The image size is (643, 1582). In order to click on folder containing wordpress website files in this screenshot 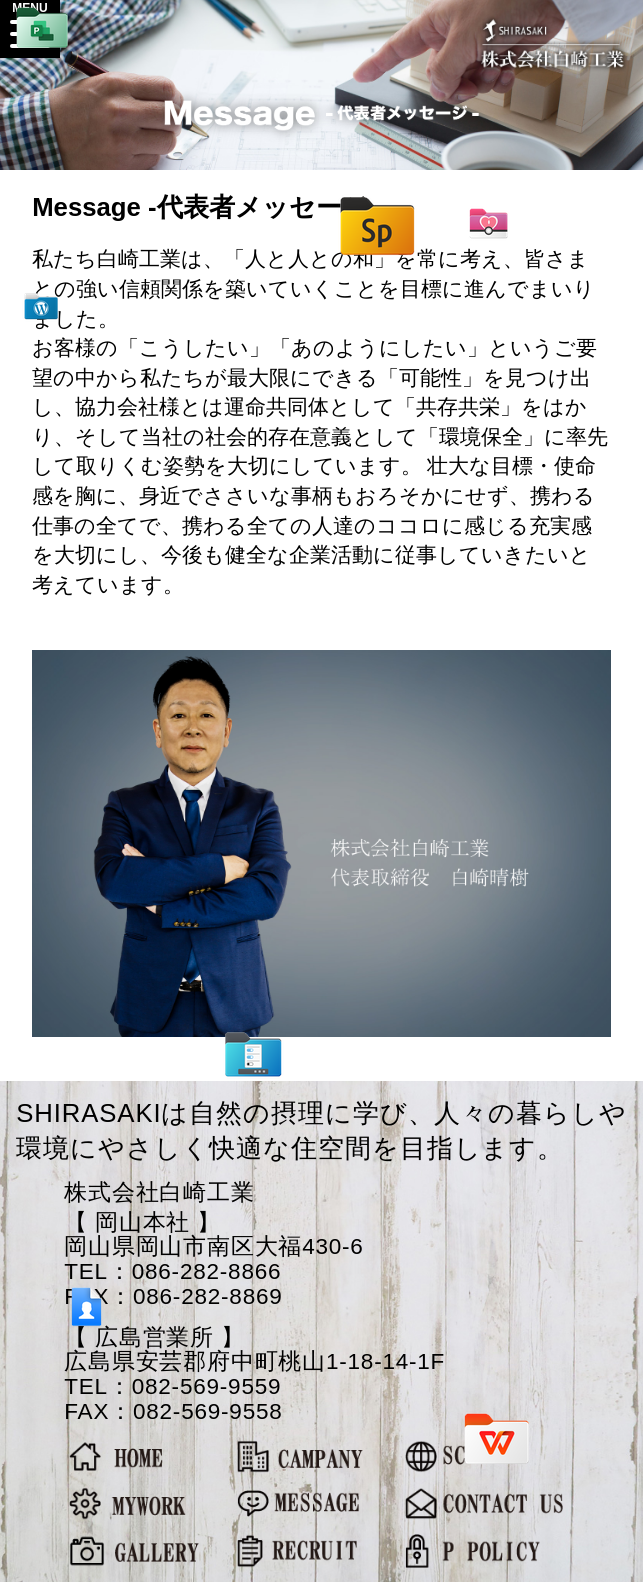, I will do `click(41, 307)`.